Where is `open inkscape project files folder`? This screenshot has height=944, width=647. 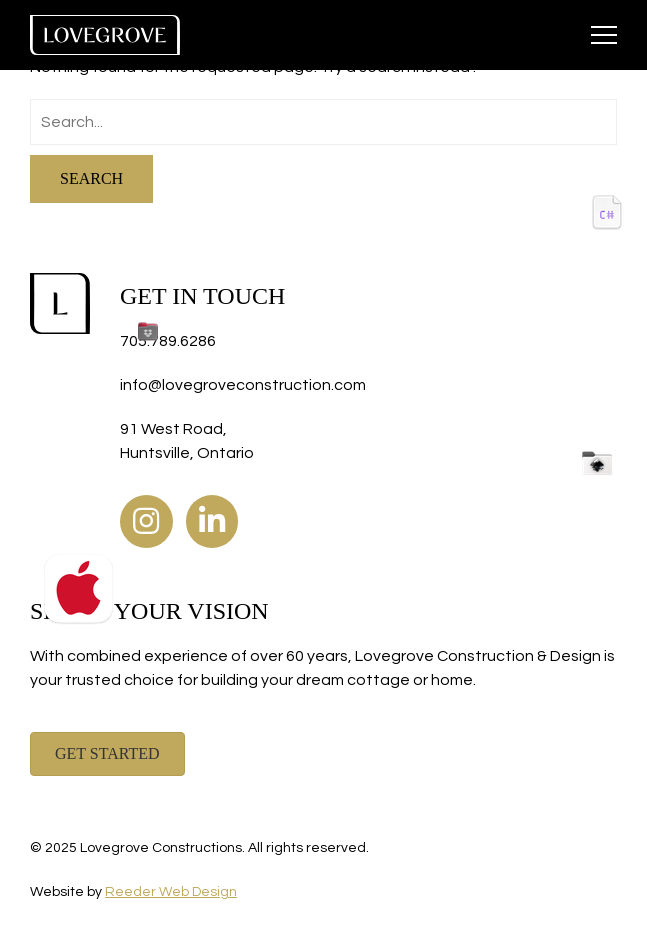 open inkscape project files folder is located at coordinates (597, 464).